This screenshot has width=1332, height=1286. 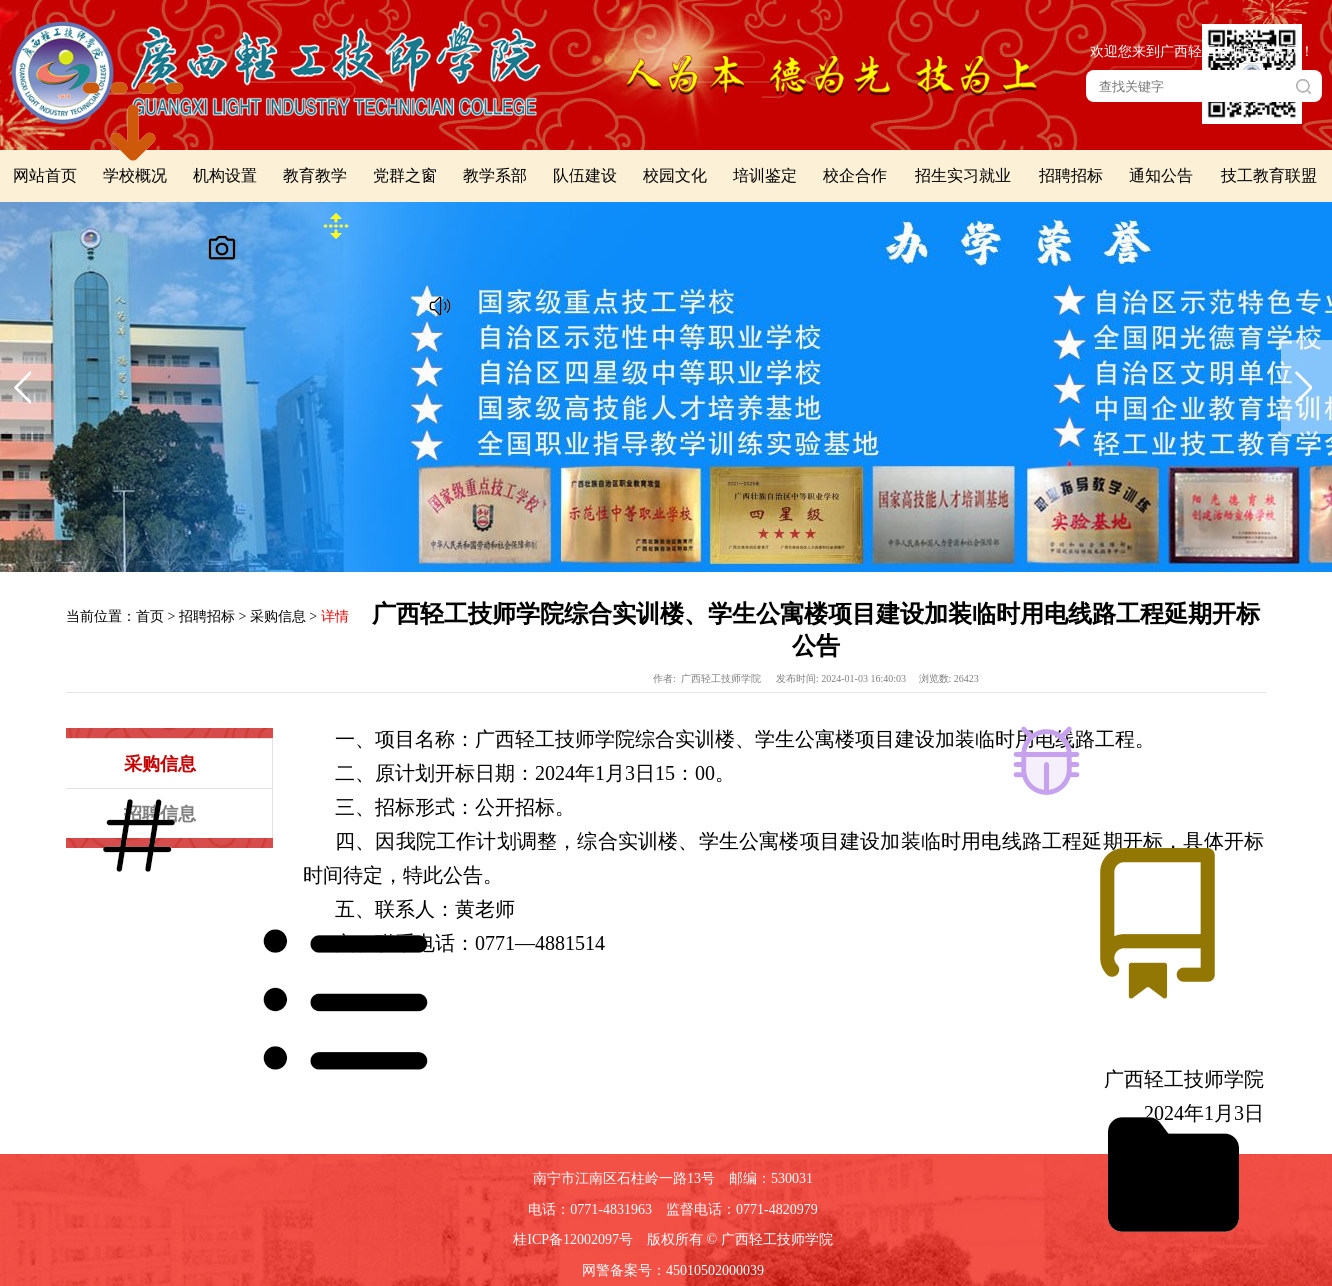 I want to click on view items as a bulleted list, so click(x=345, y=999).